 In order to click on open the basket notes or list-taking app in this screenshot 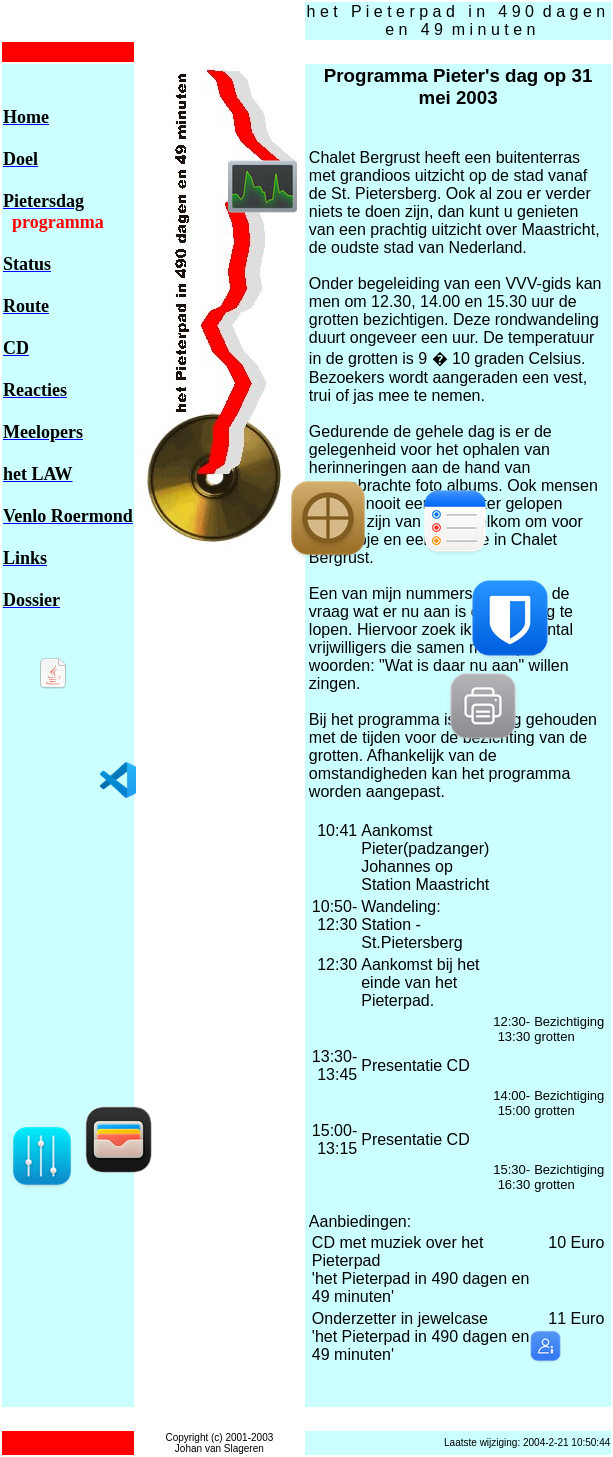, I will do `click(455, 521)`.